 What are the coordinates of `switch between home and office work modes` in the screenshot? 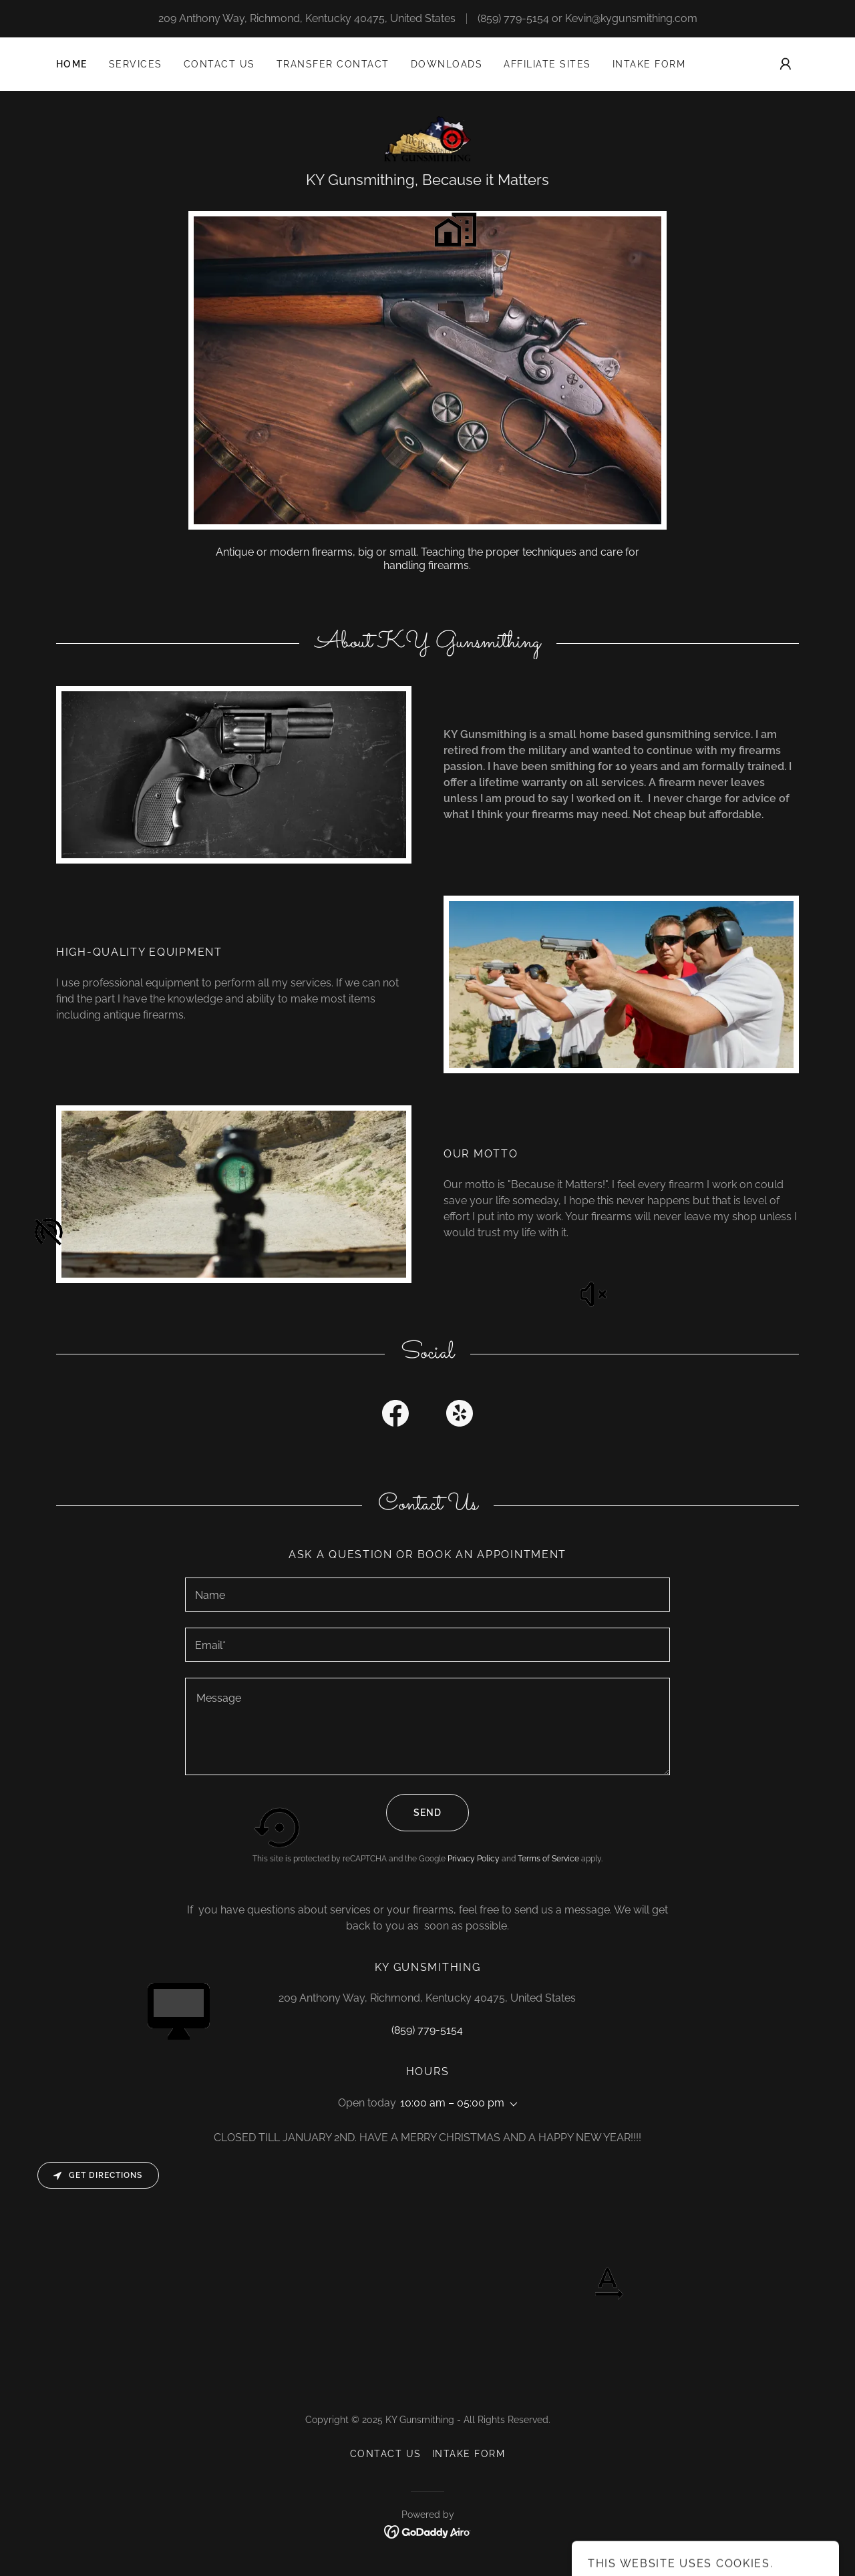 It's located at (456, 230).